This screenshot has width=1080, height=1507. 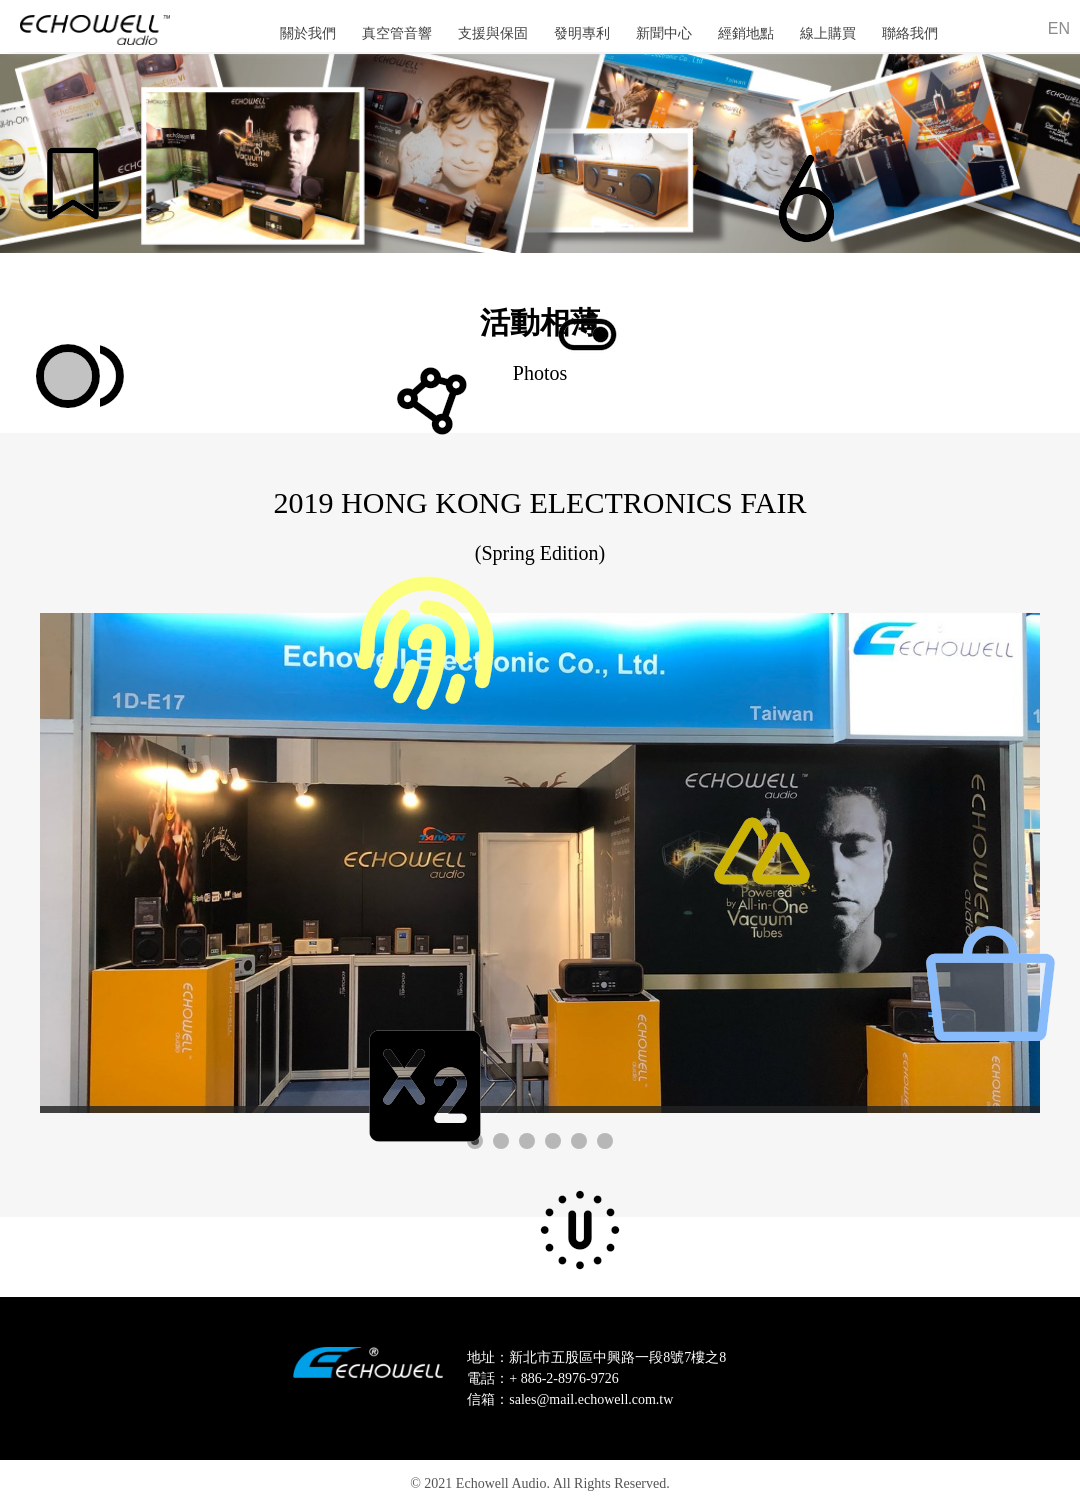 I want to click on toggle switch in the on/enabled state, so click(x=587, y=334).